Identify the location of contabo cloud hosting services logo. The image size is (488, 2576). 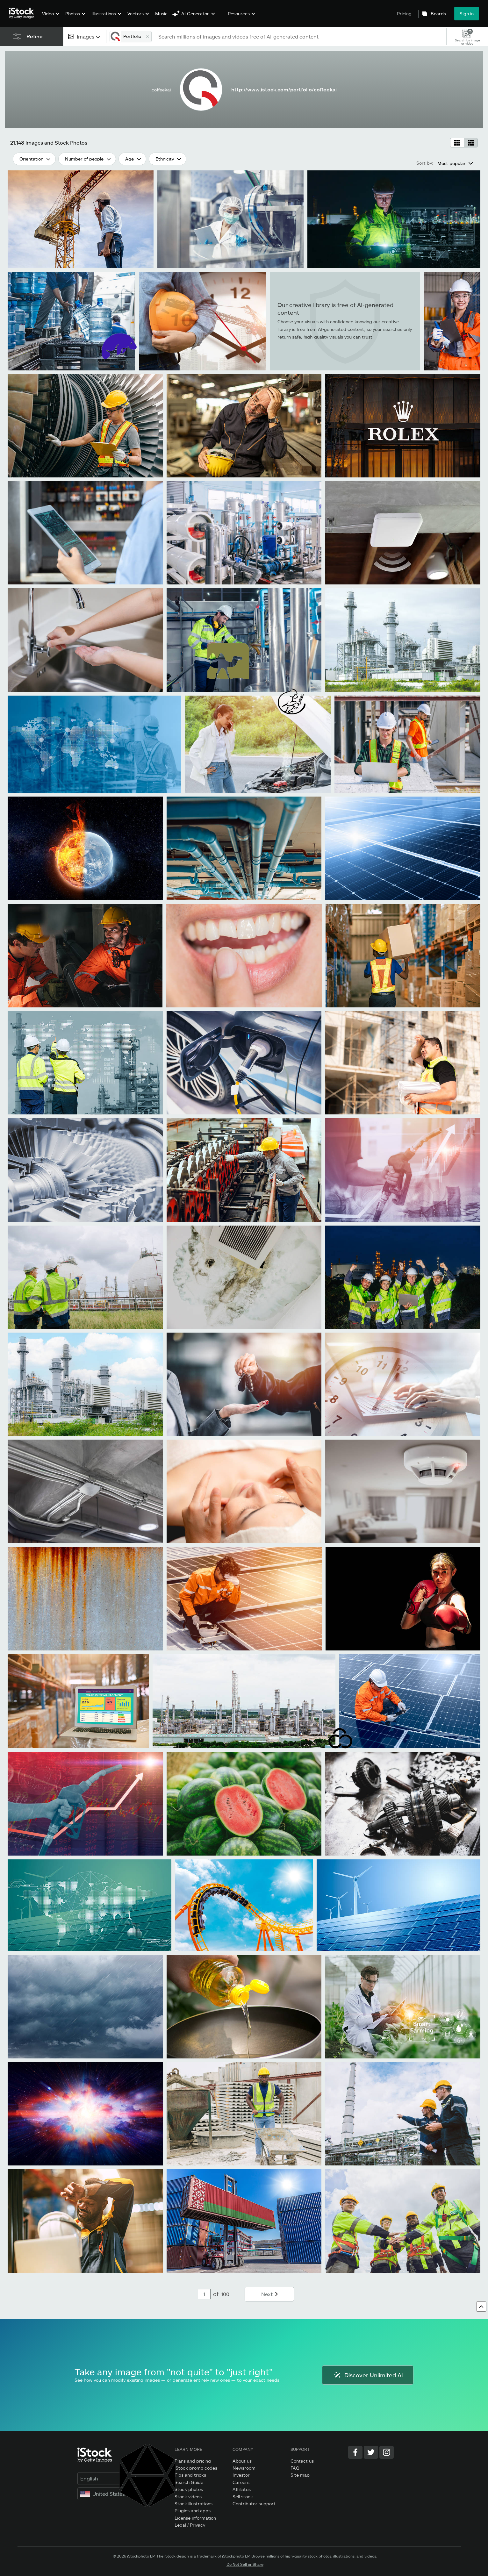
(340, 1738).